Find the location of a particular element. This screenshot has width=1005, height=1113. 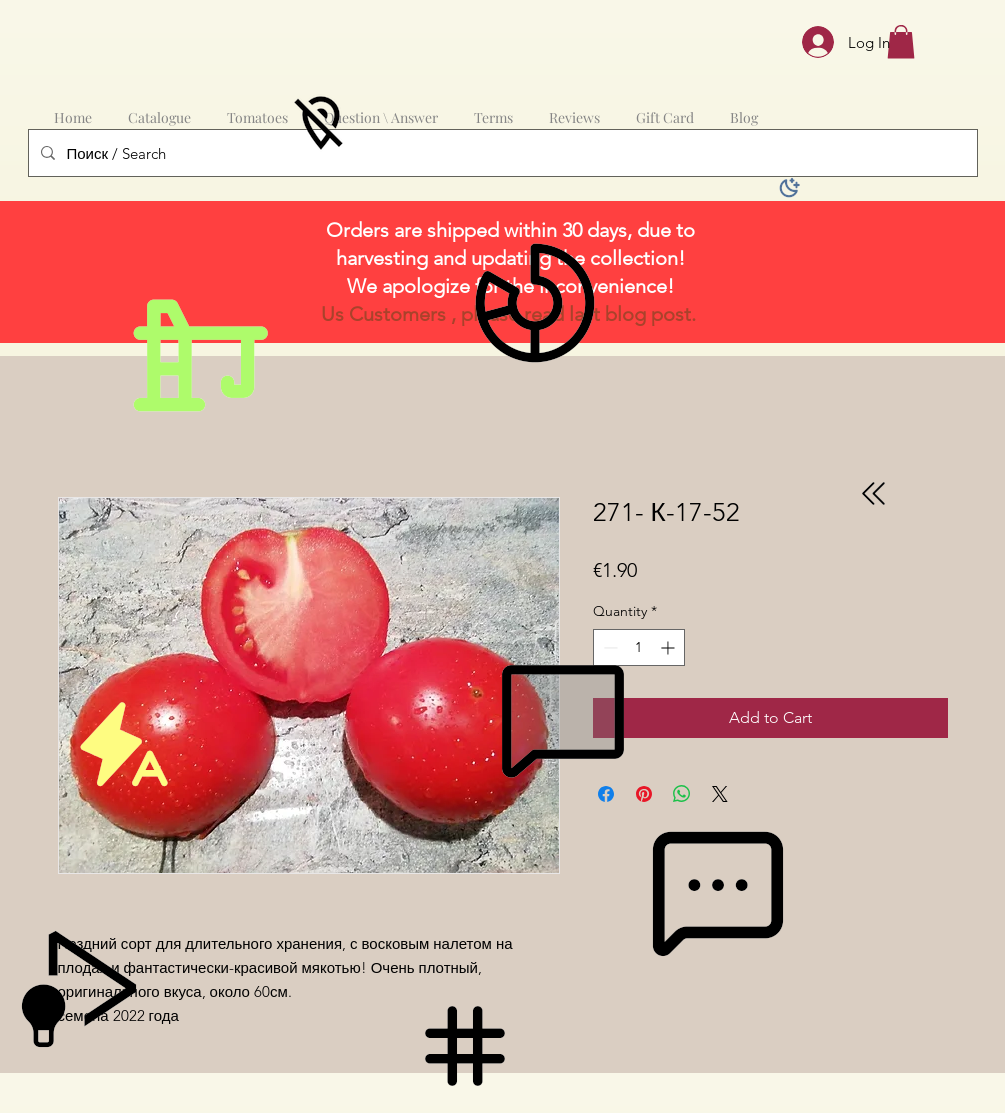

view hashtags or tagged content is located at coordinates (465, 1046).